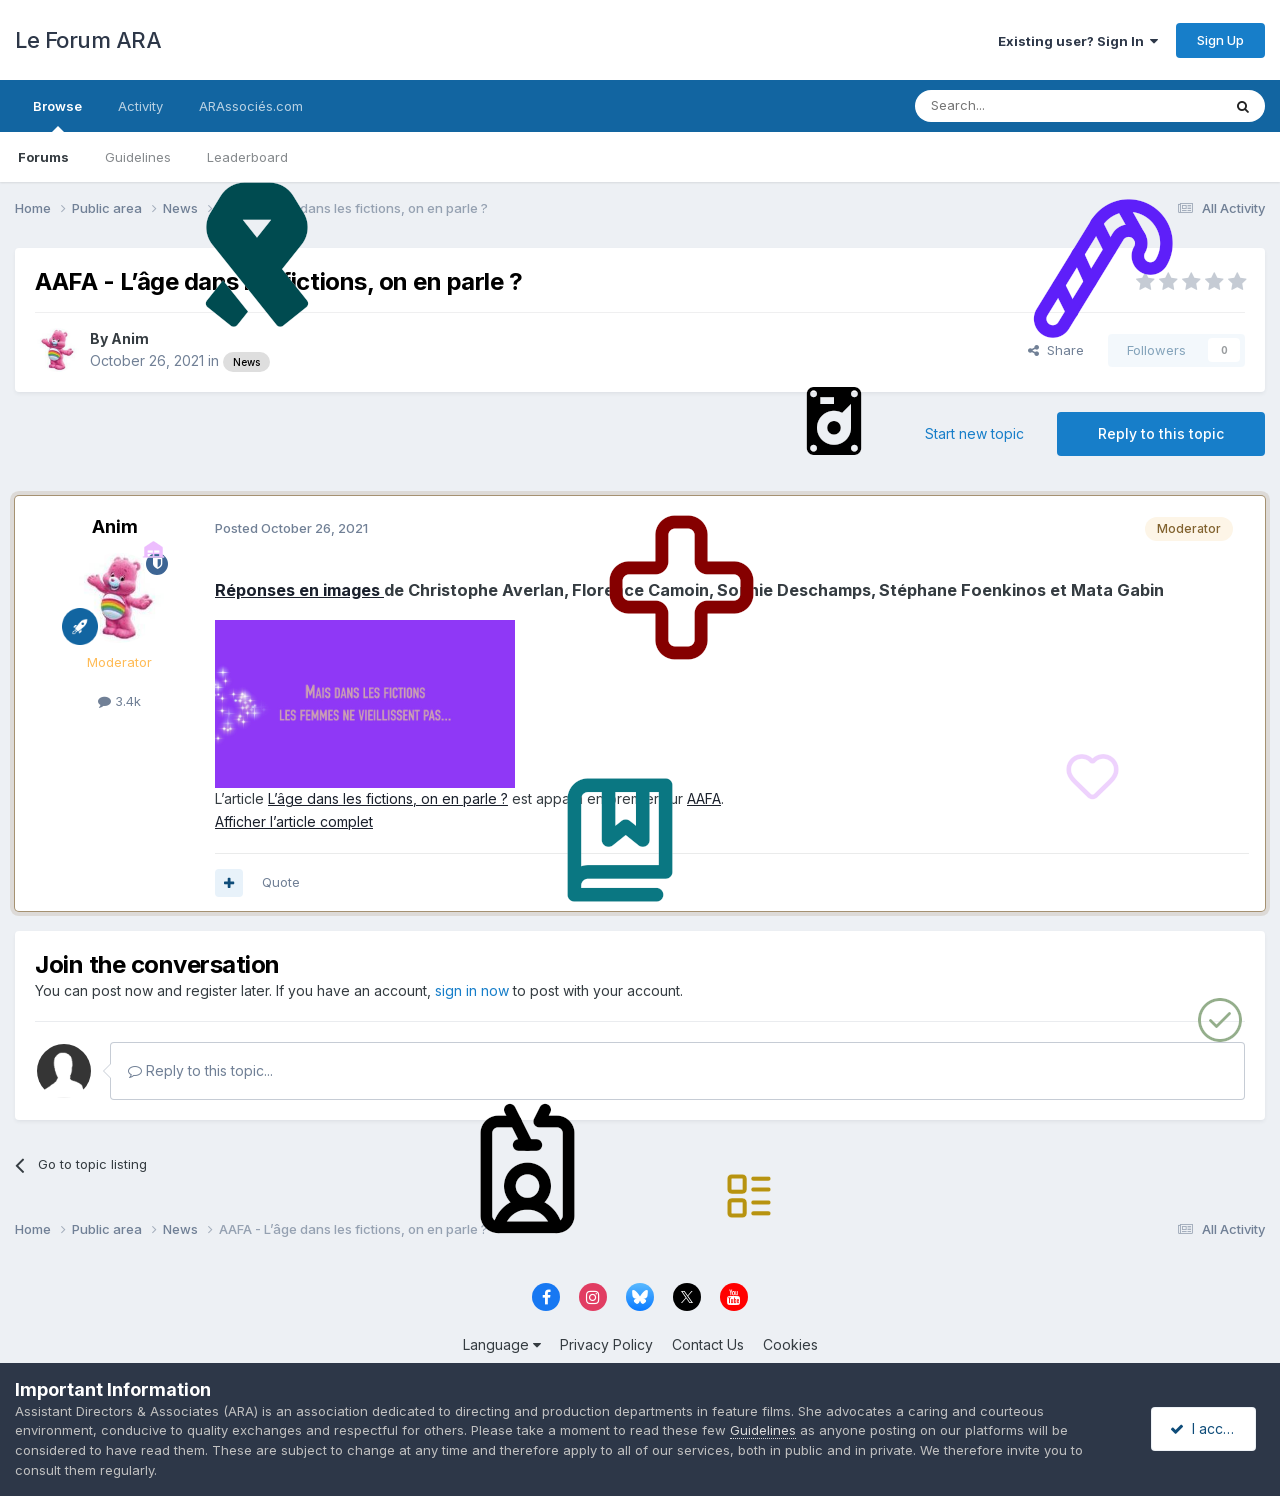 The width and height of the screenshot is (1280, 1496). Describe the element at coordinates (834, 421) in the screenshot. I see `access storage or disk settings` at that location.